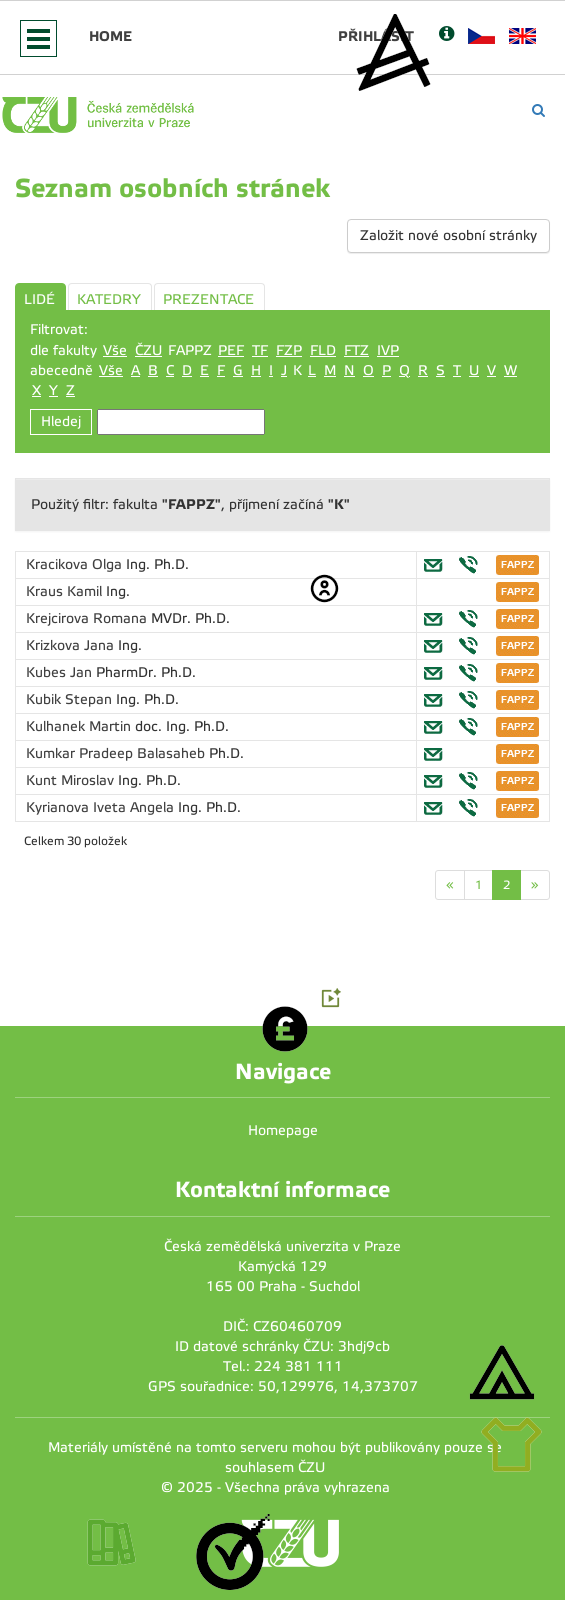  What do you see at coordinates (330, 998) in the screenshot?
I see `access AI-powered video tools` at bounding box center [330, 998].